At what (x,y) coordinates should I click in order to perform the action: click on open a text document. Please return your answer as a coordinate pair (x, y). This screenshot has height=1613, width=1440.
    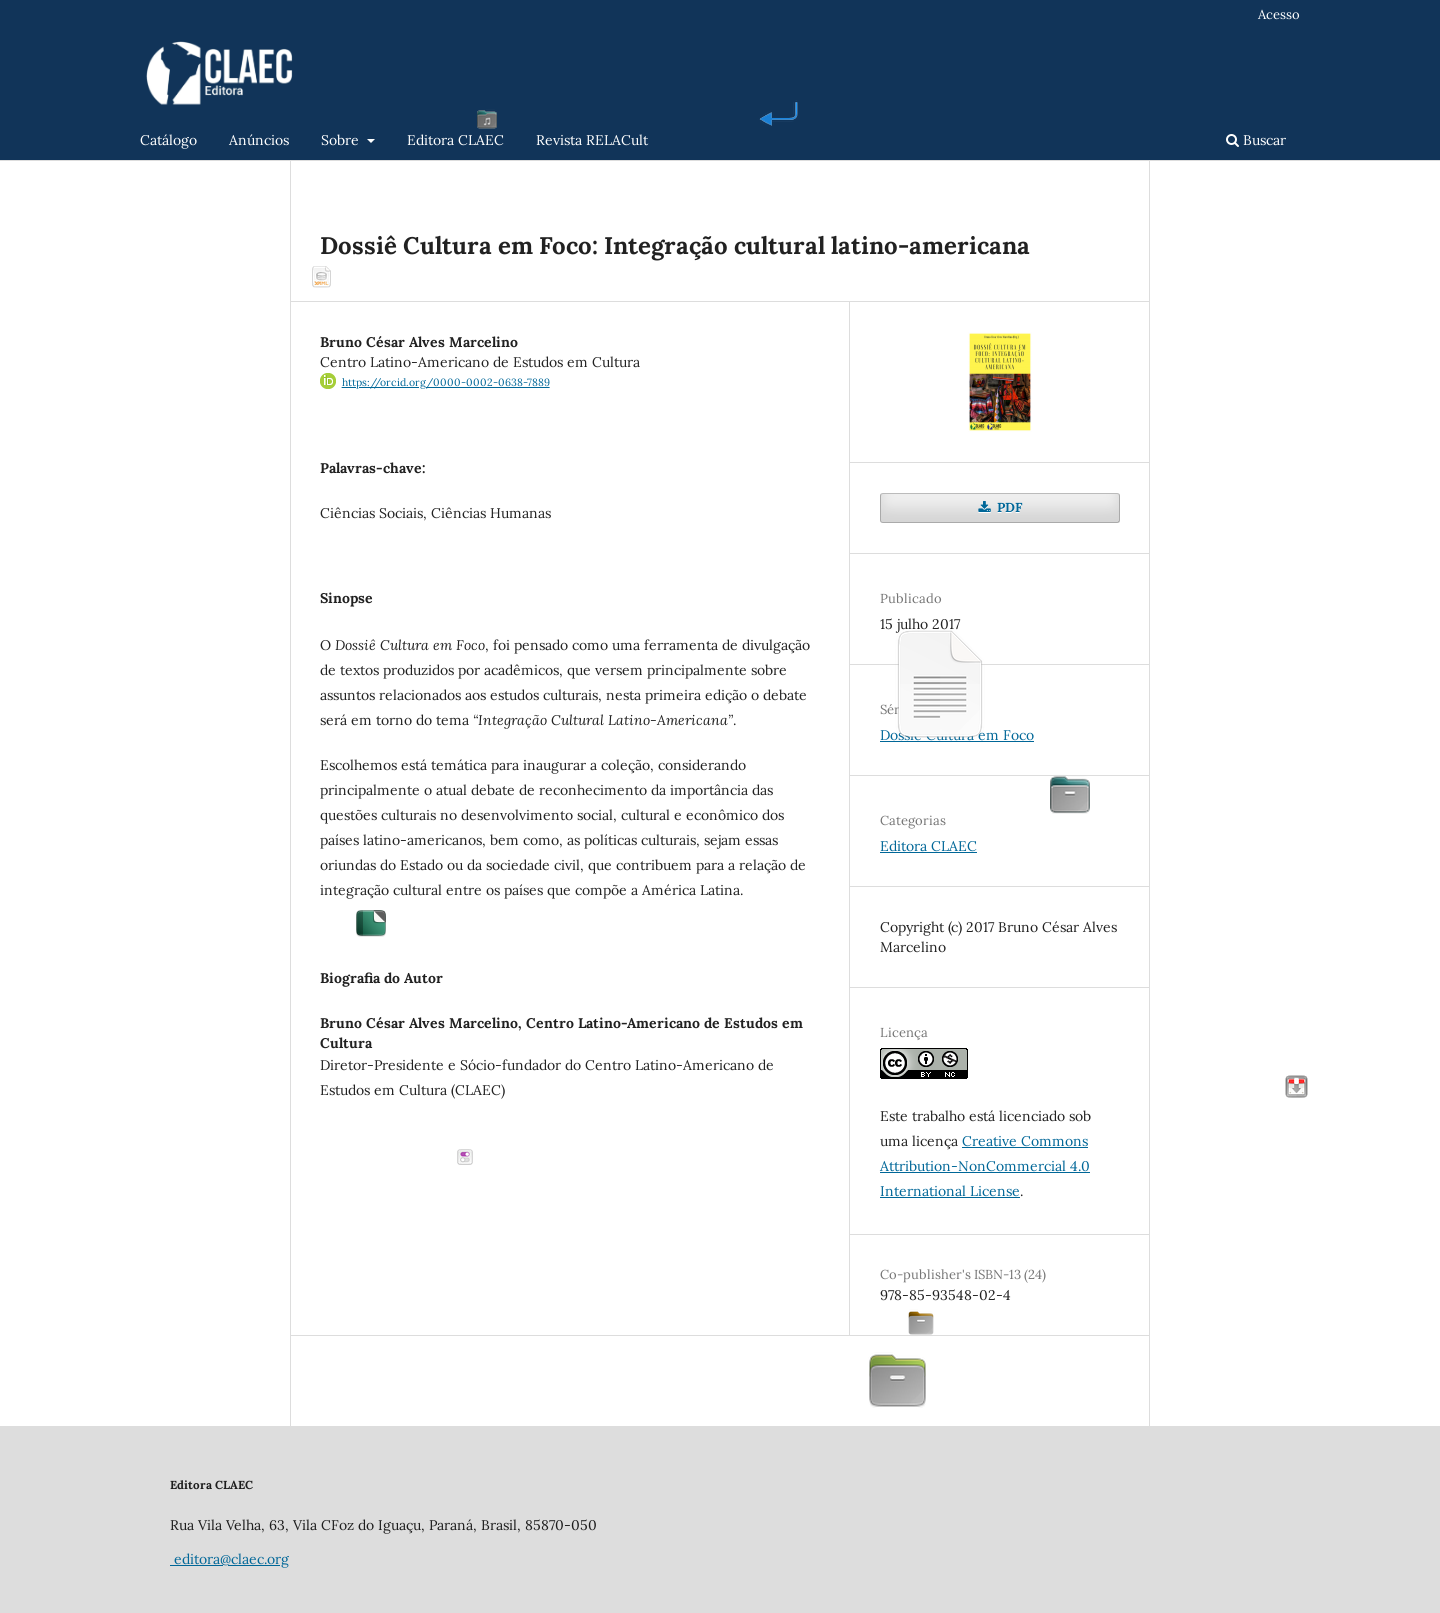
    Looking at the image, I should click on (940, 684).